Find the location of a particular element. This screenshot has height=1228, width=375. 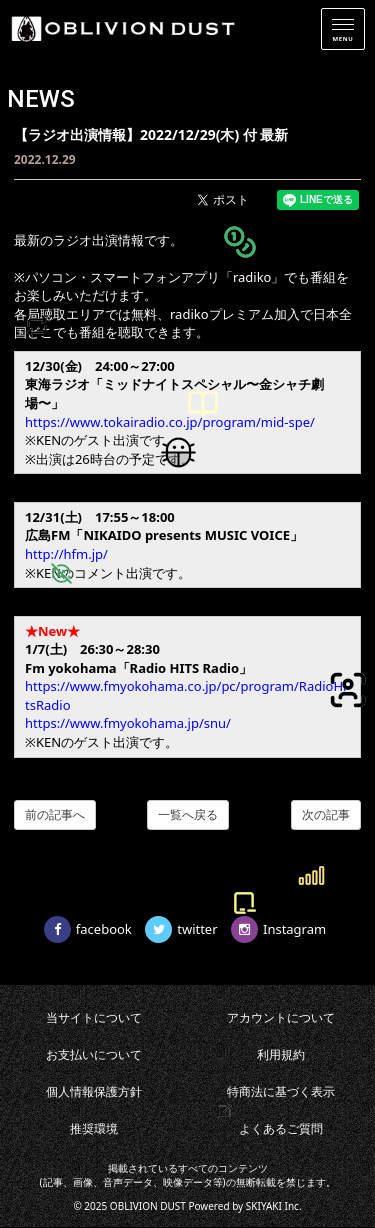

disable analytics tracking is located at coordinates (61, 573).